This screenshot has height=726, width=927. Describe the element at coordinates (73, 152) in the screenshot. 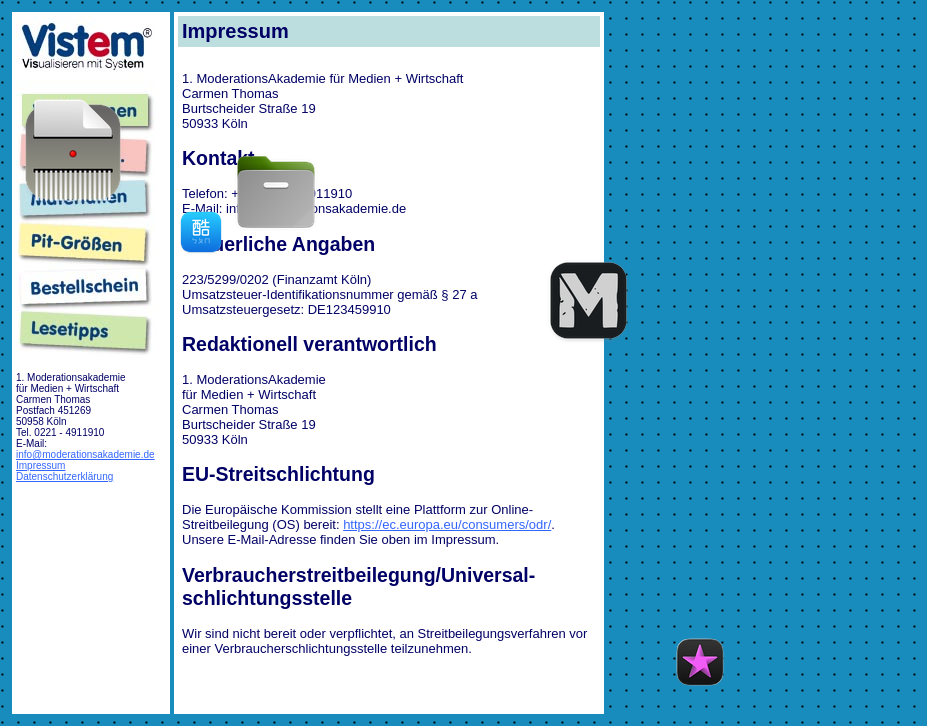

I see `open raider app for document scanning` at that location.